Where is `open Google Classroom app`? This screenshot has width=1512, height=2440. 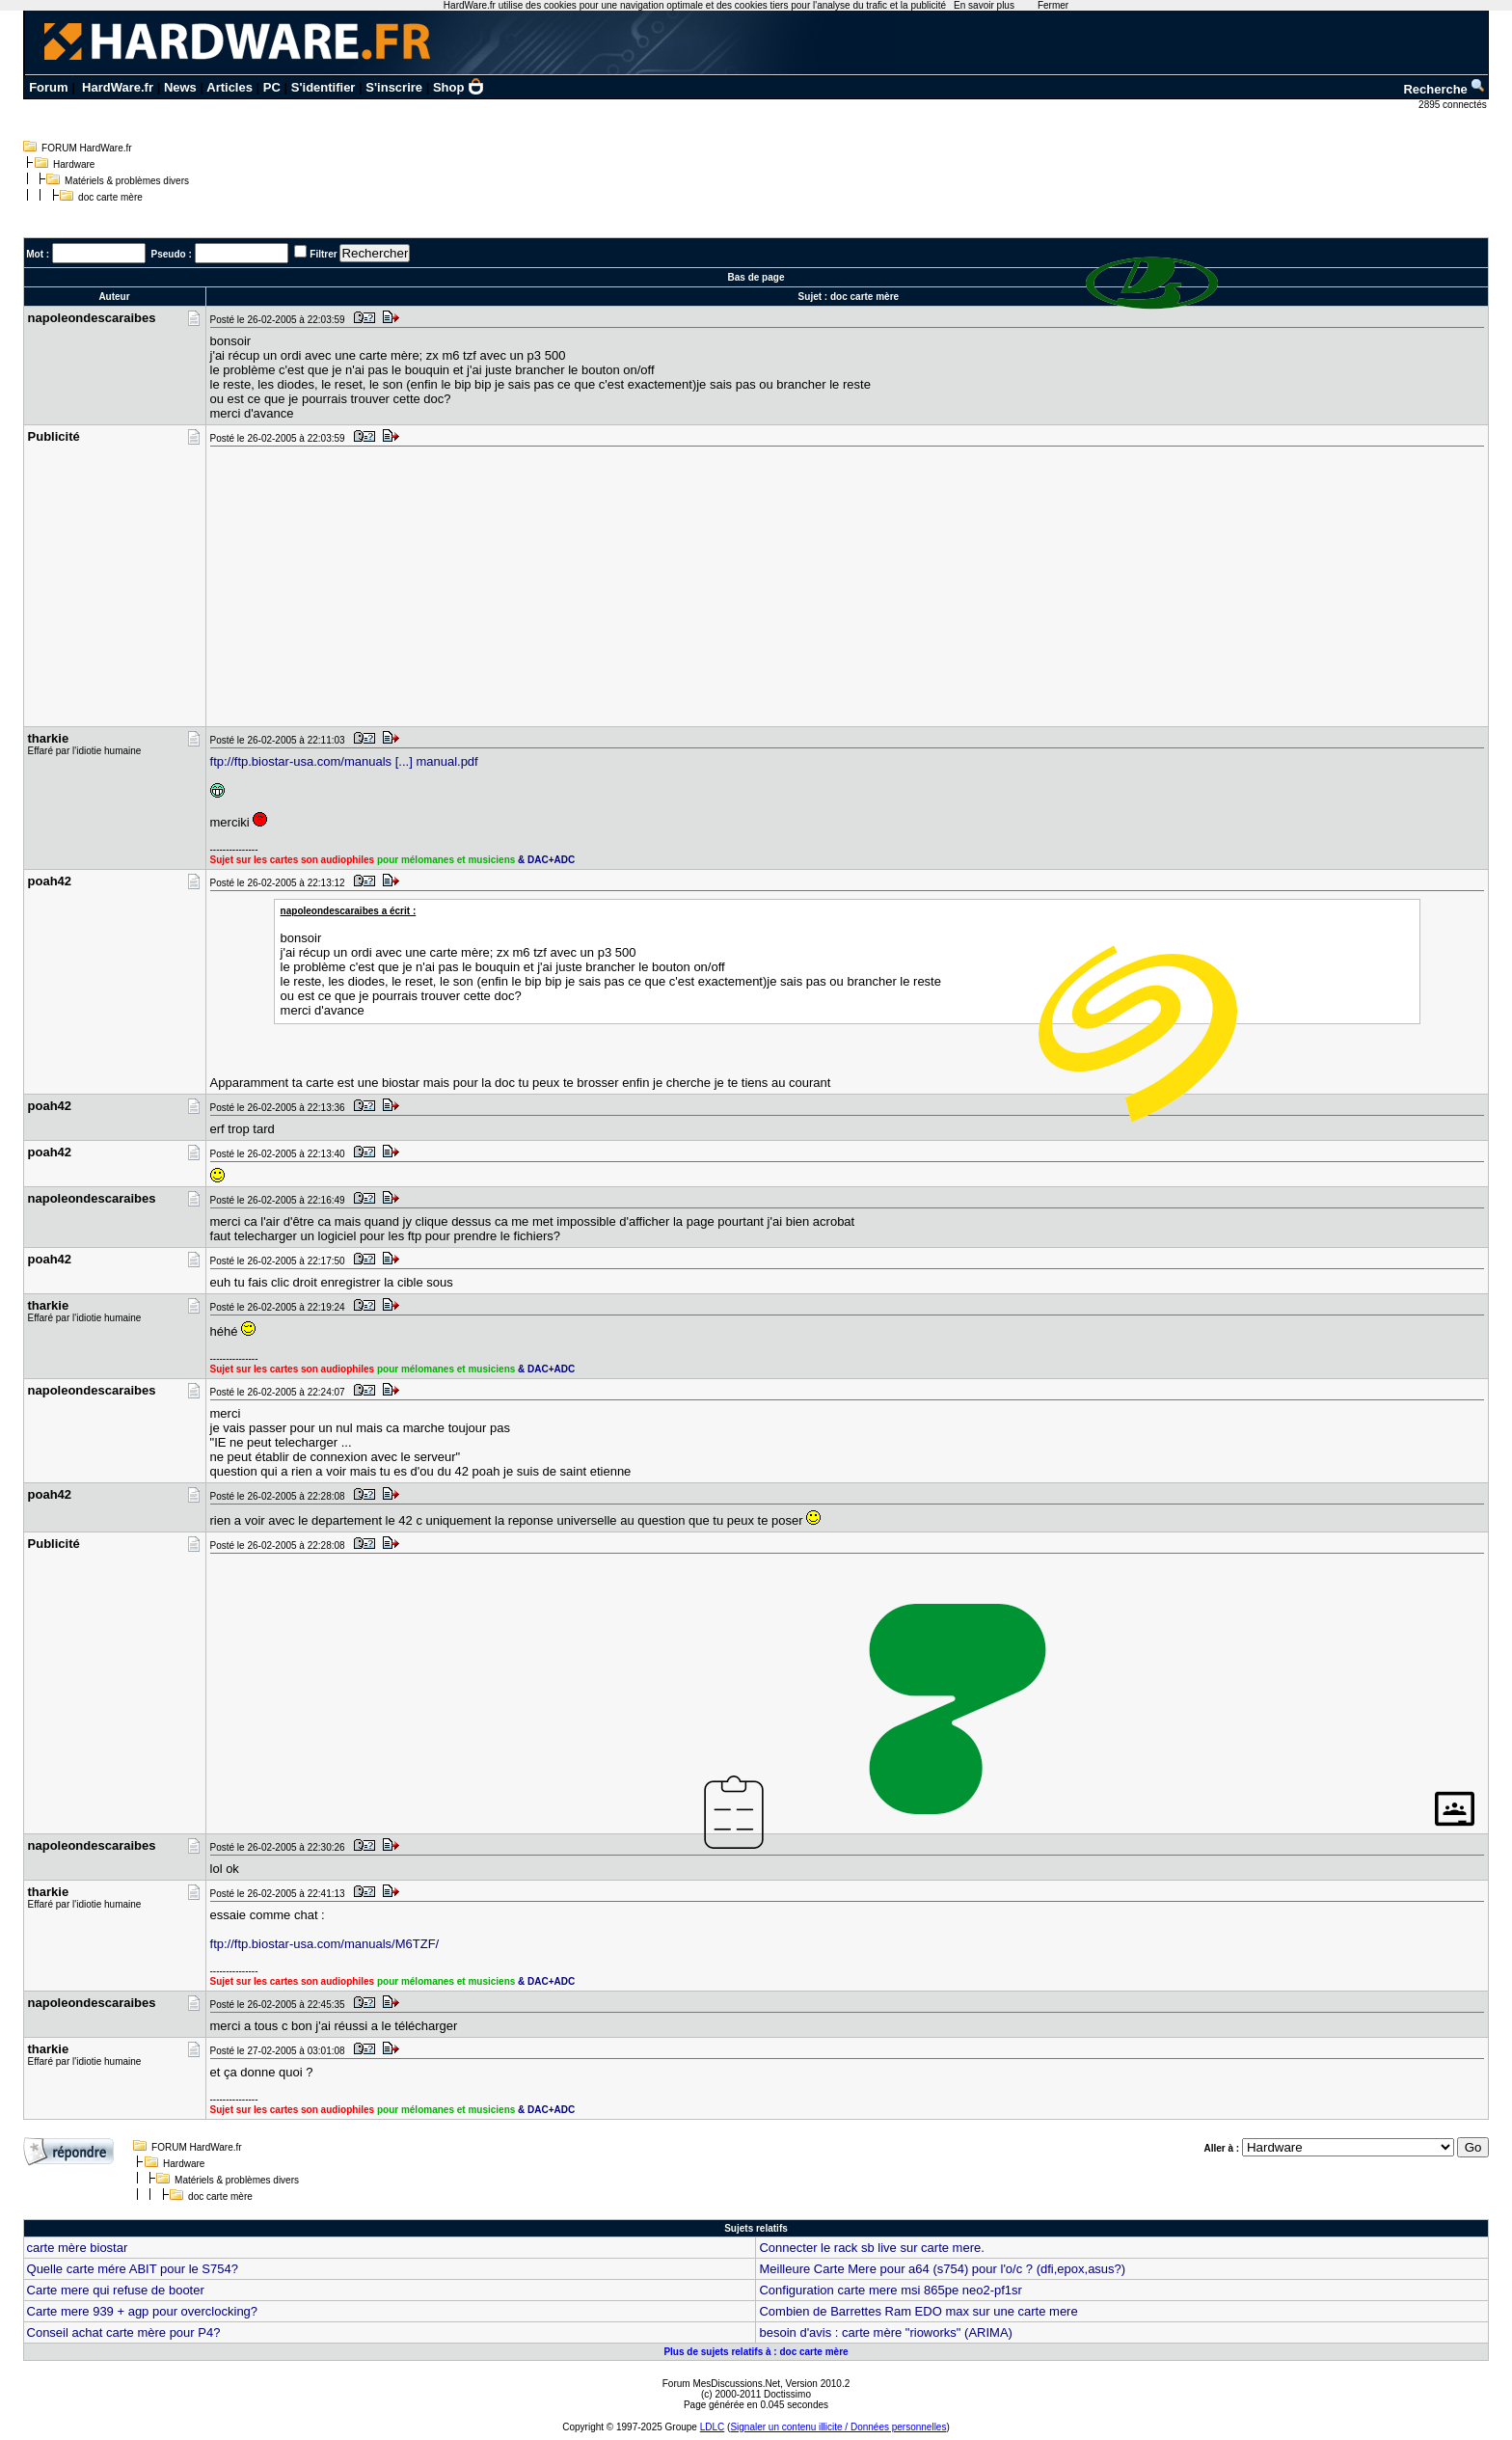
open Google Classroom app is located at coordinates (1454, 1808).